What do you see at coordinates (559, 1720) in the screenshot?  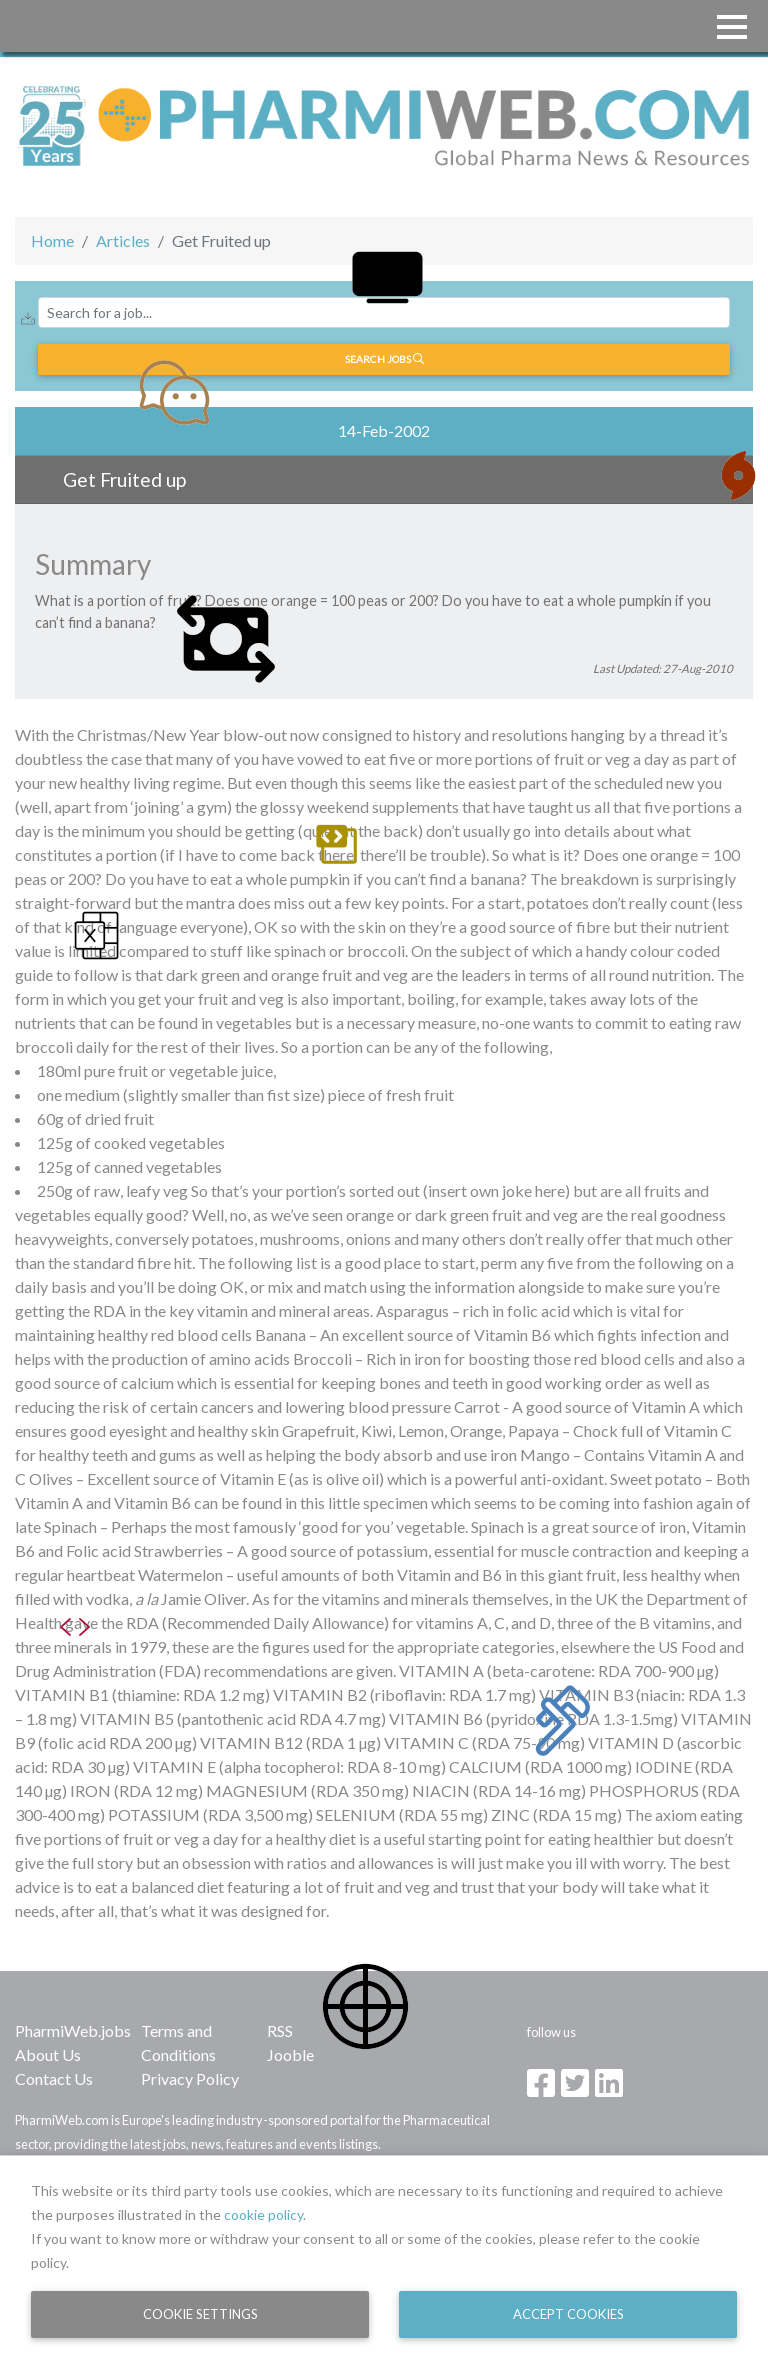 I see `access plumbing or maintenance tools` at bounding box center [559, 1720].